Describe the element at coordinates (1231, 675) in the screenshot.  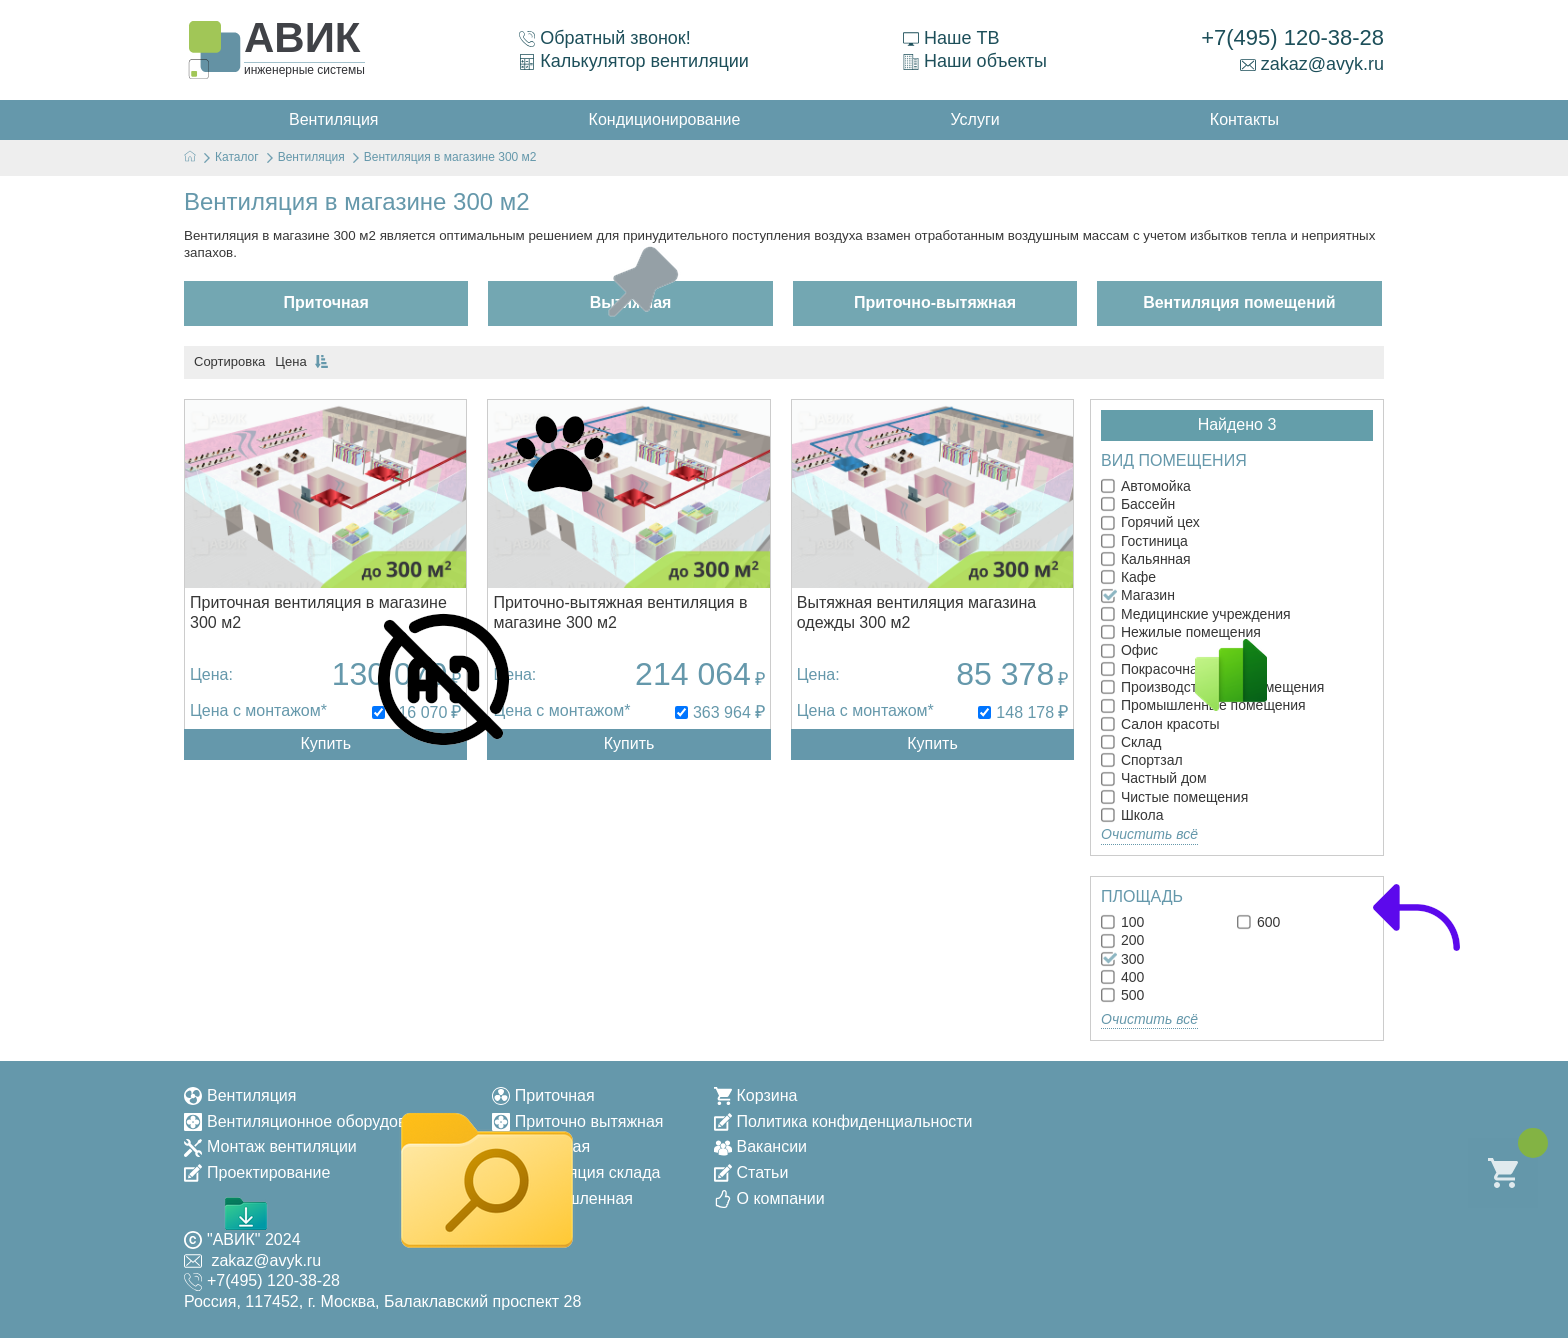
I see `open microsoft viva insights app` at that location.